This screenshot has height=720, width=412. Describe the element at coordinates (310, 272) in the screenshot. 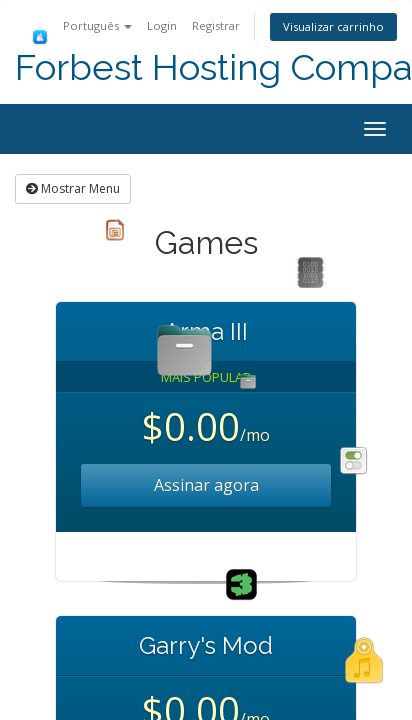

I see `firmware file type indicator` at that location.